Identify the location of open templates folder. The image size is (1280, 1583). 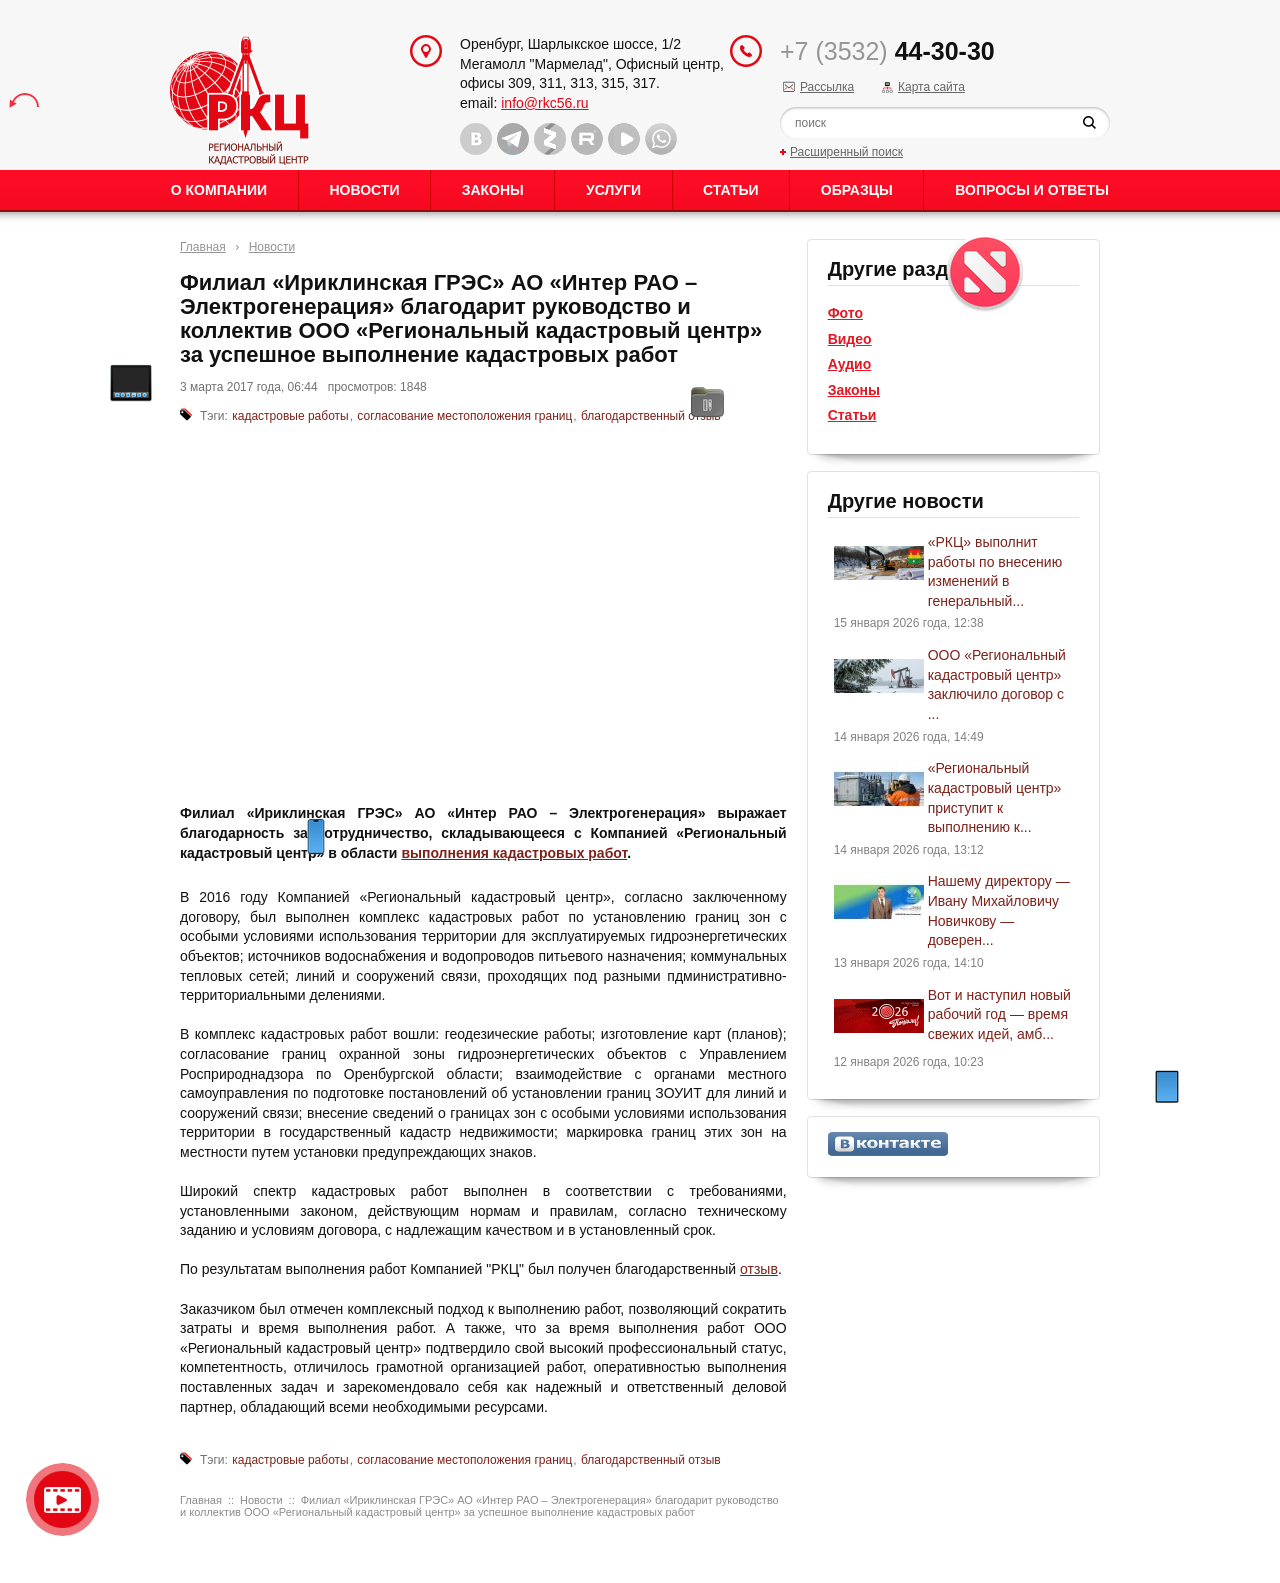
(707, 401).